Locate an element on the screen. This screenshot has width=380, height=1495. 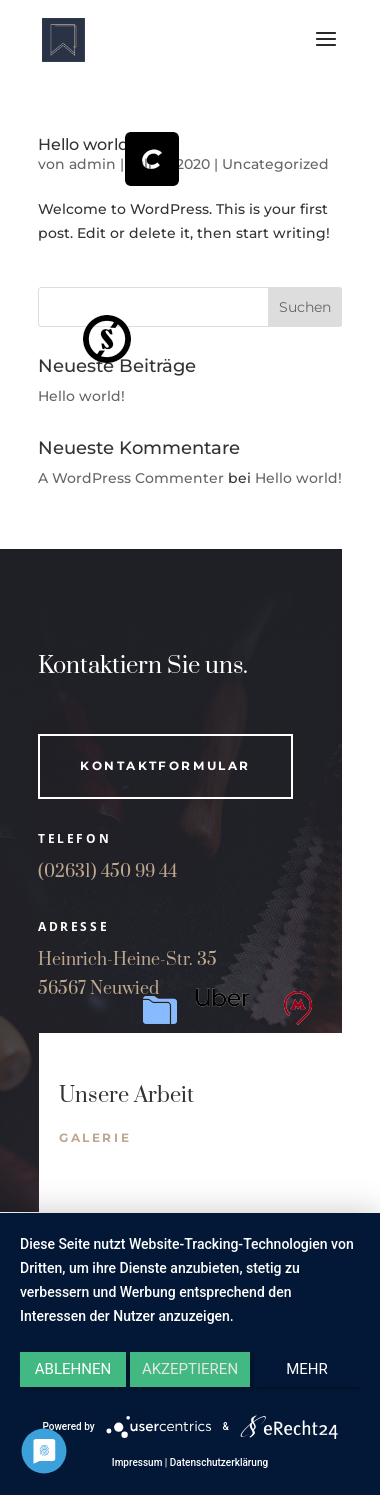
open proton drive cloud storage is located at coordinates (160, 1010).